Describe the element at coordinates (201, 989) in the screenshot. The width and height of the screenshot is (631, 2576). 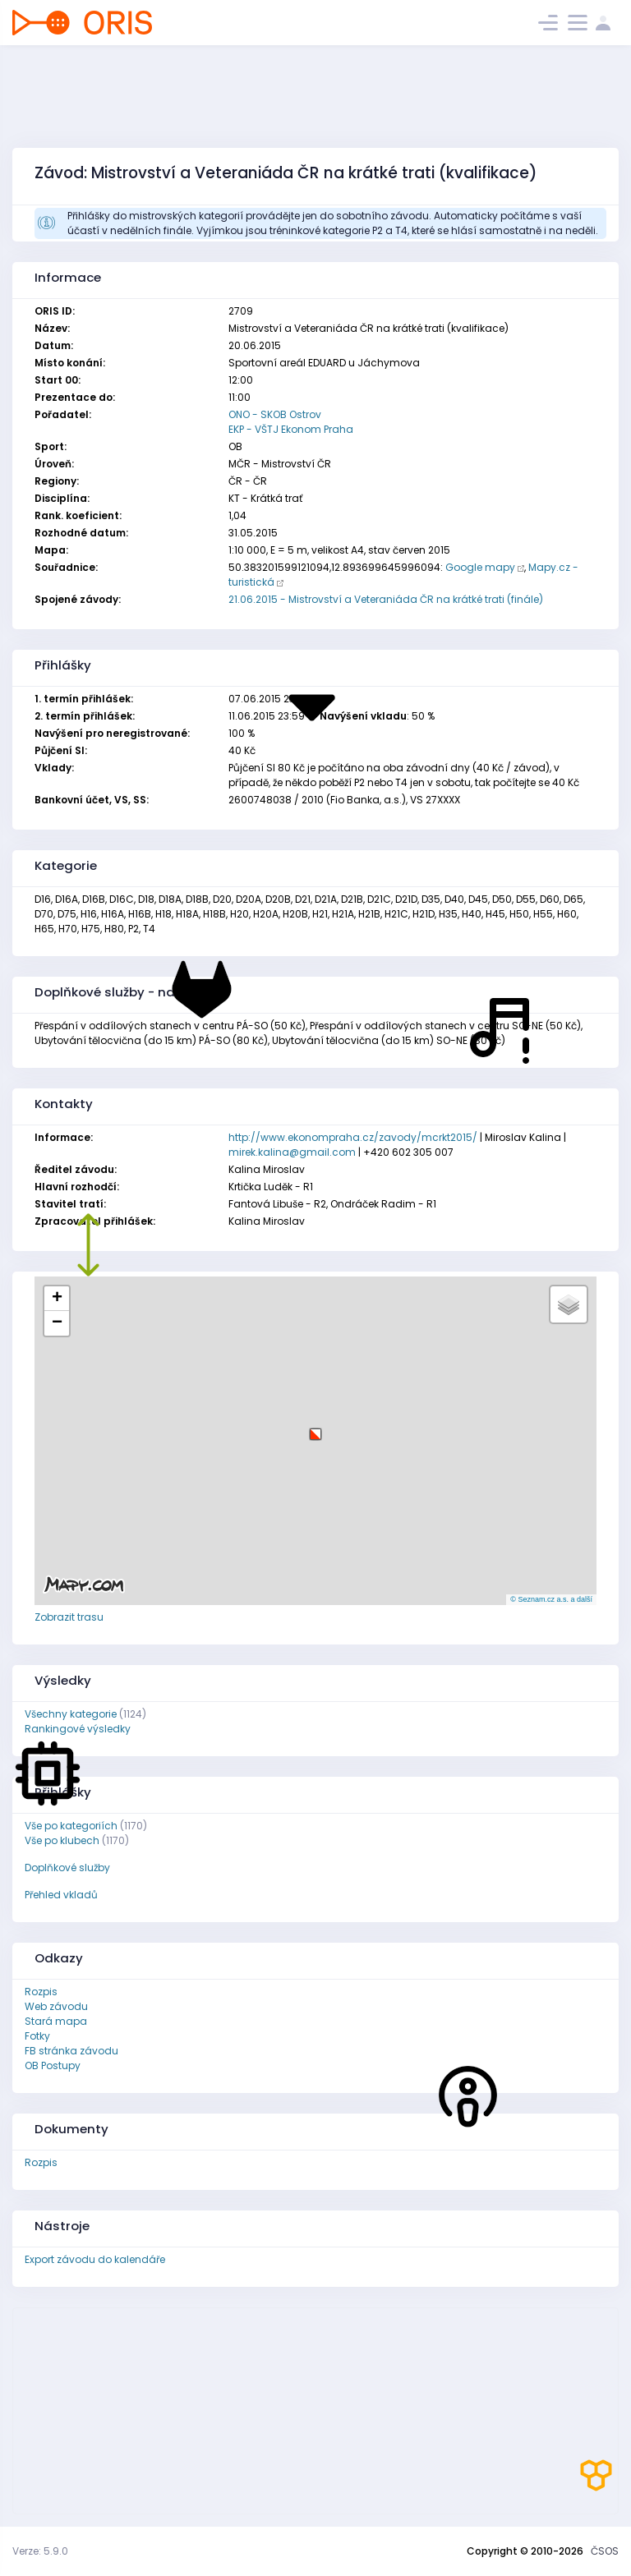
I see `open GitLab repository` at that location.